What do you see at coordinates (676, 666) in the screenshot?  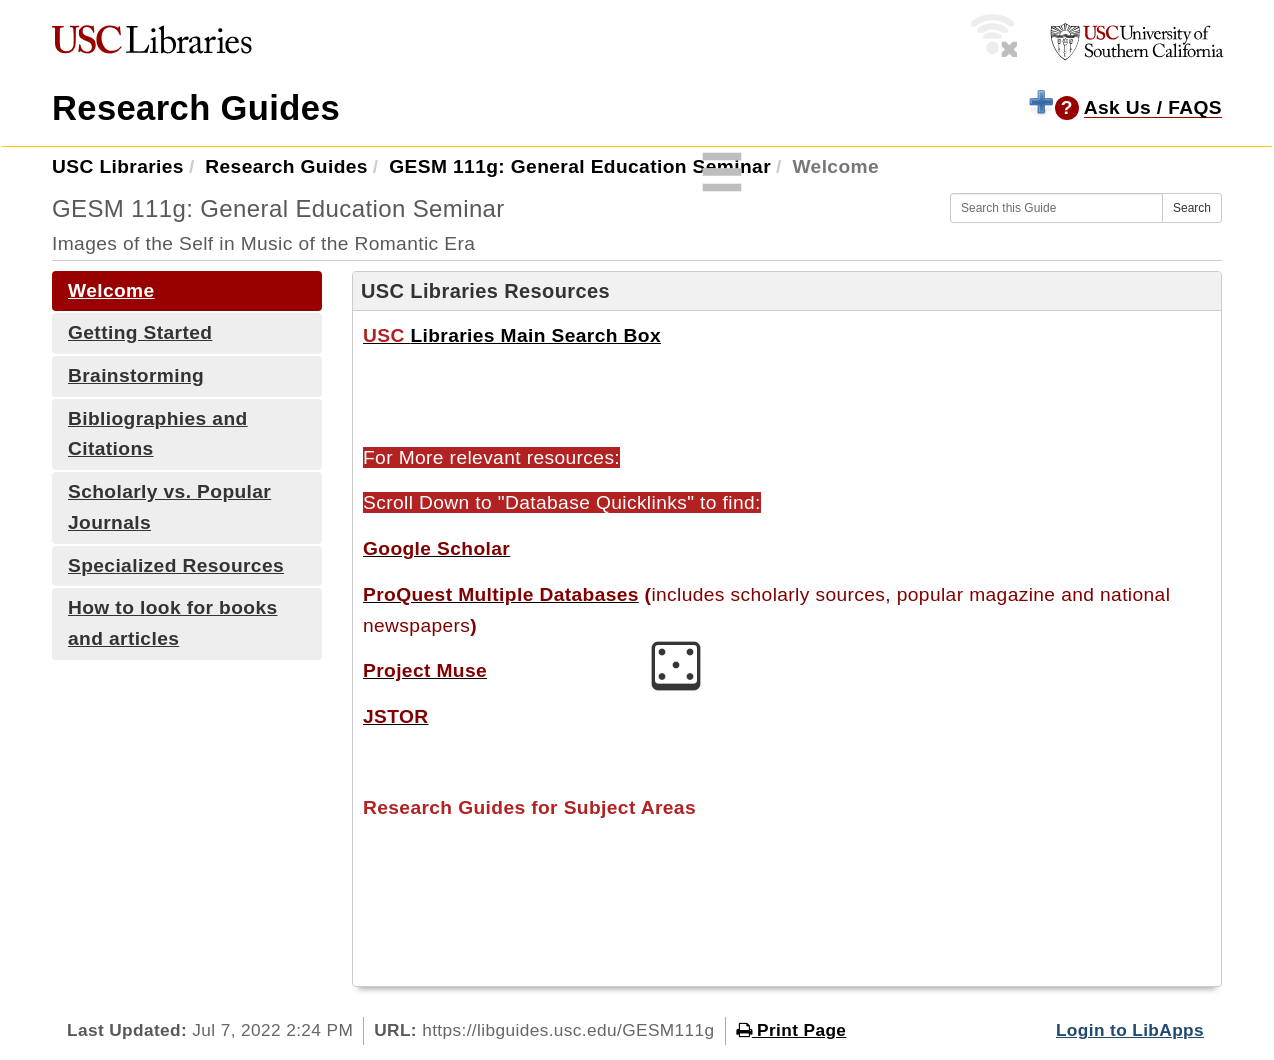 I see `launch tali dice game` at bounding box center [676, 666].